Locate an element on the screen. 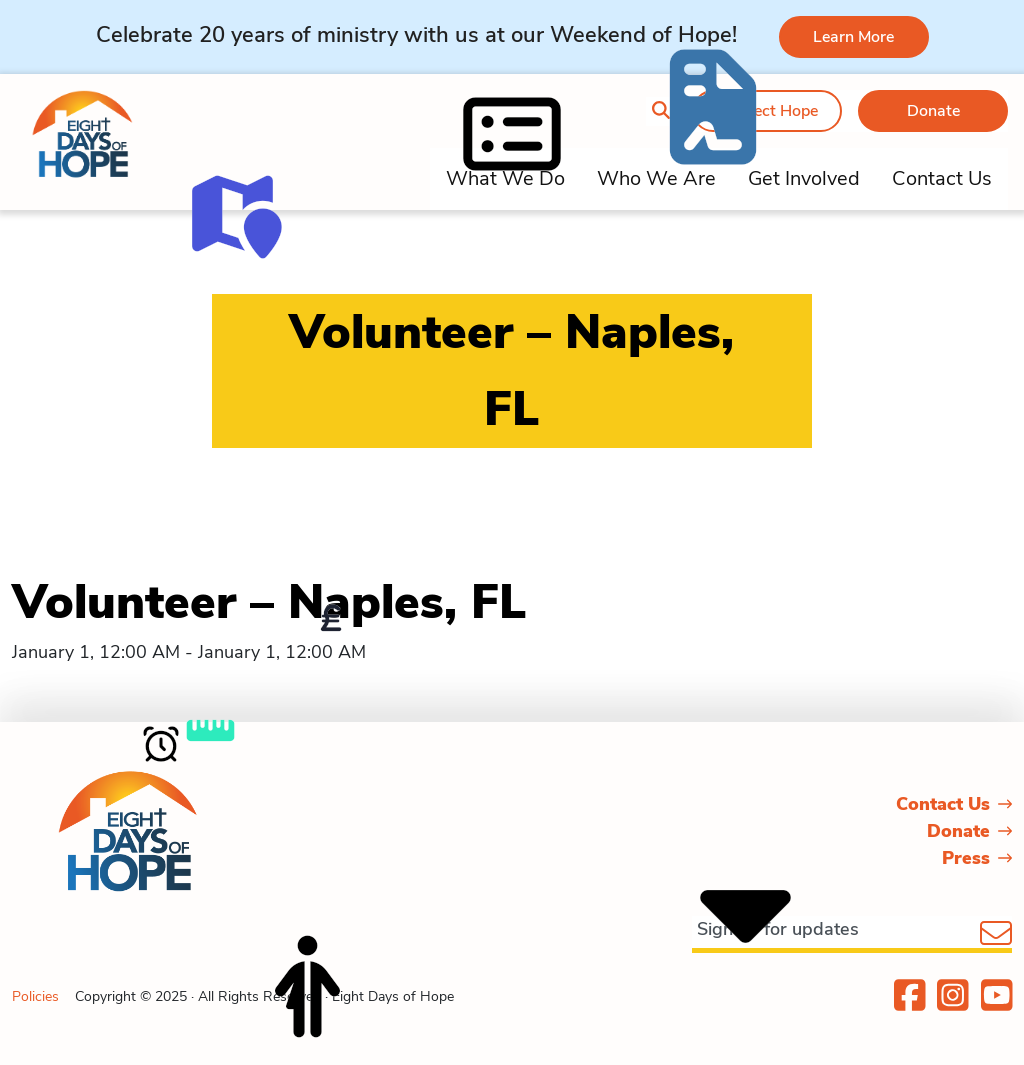  view map with marked location is located at coordinates (232, 213).